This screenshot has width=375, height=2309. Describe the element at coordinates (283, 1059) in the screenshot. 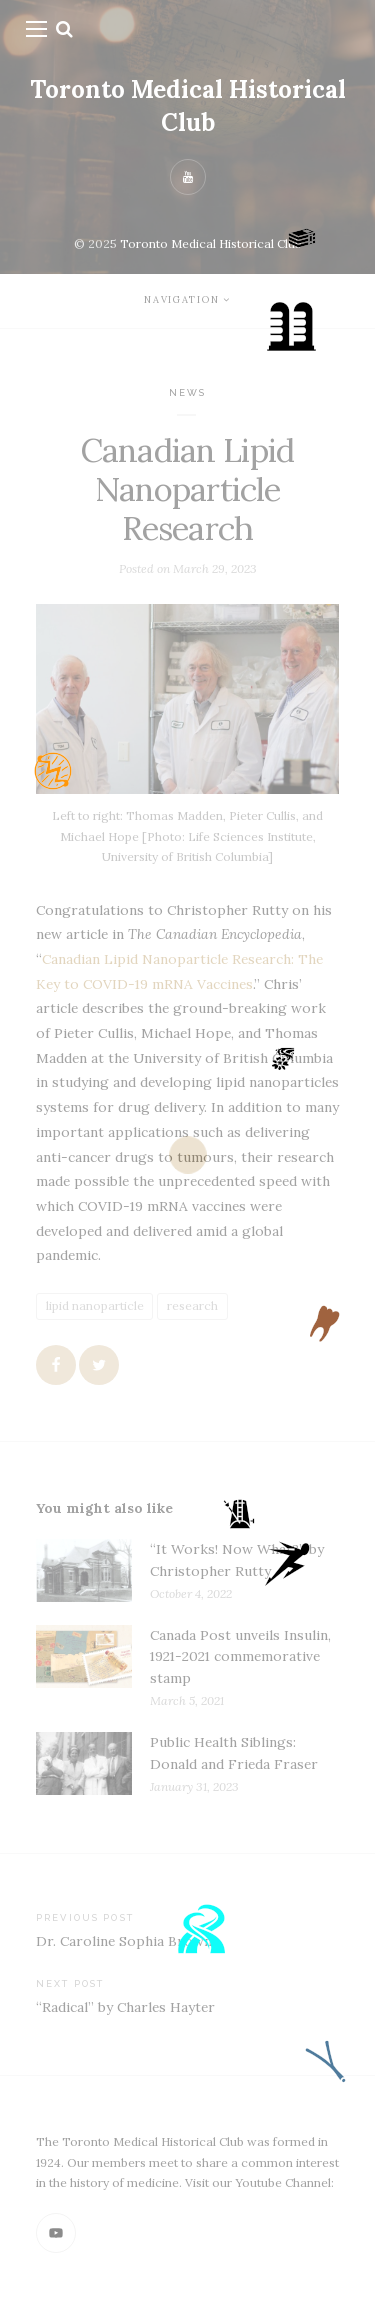

I see `browse fragrance or perfume products` at that location.